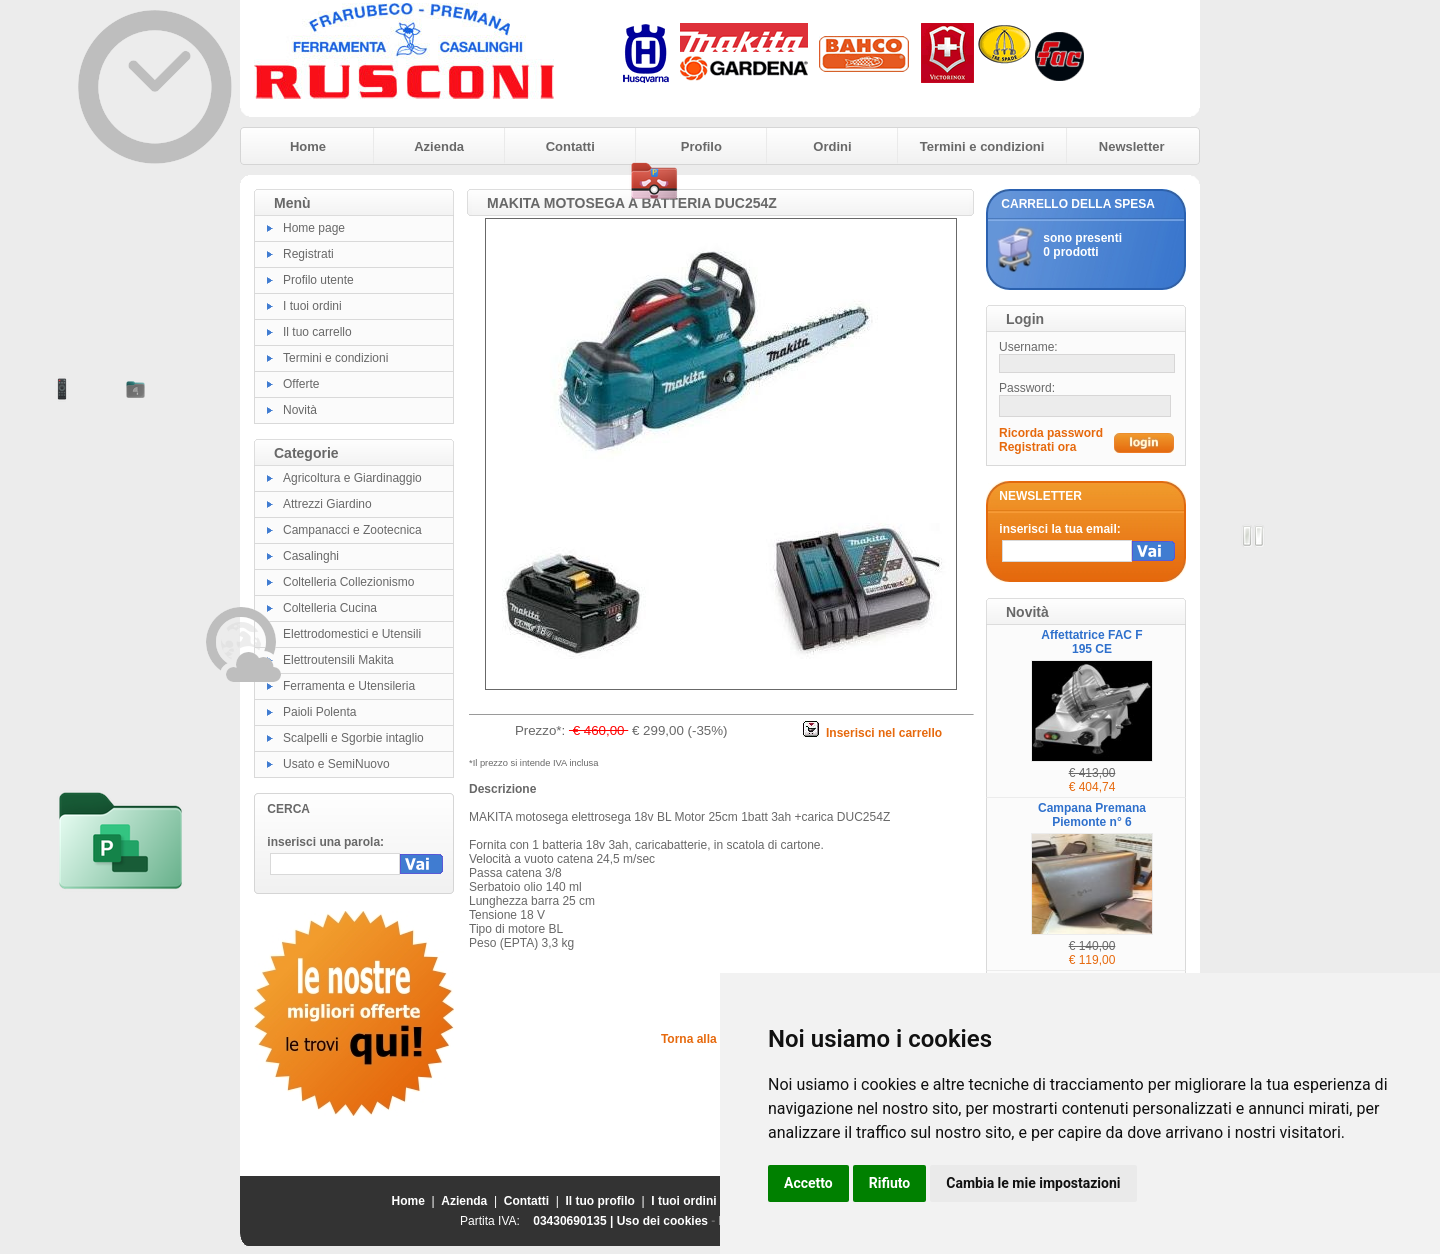 The height and width of the screenshot is (1254, 1440). I want to click on open pokémon-themed folder, so click(654, 182).